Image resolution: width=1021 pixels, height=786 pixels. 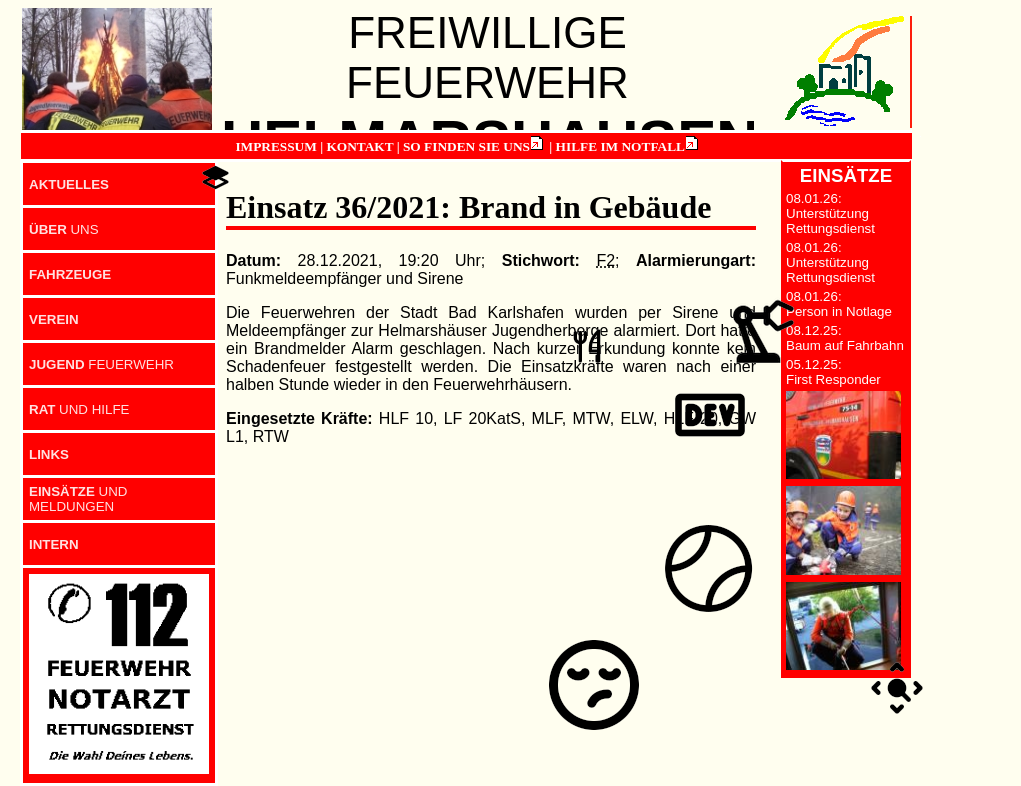 What do you see at coordinates (587, 346) in the screenshot?
I see `access restaurant or dining options` at bounding box center [587, 346].